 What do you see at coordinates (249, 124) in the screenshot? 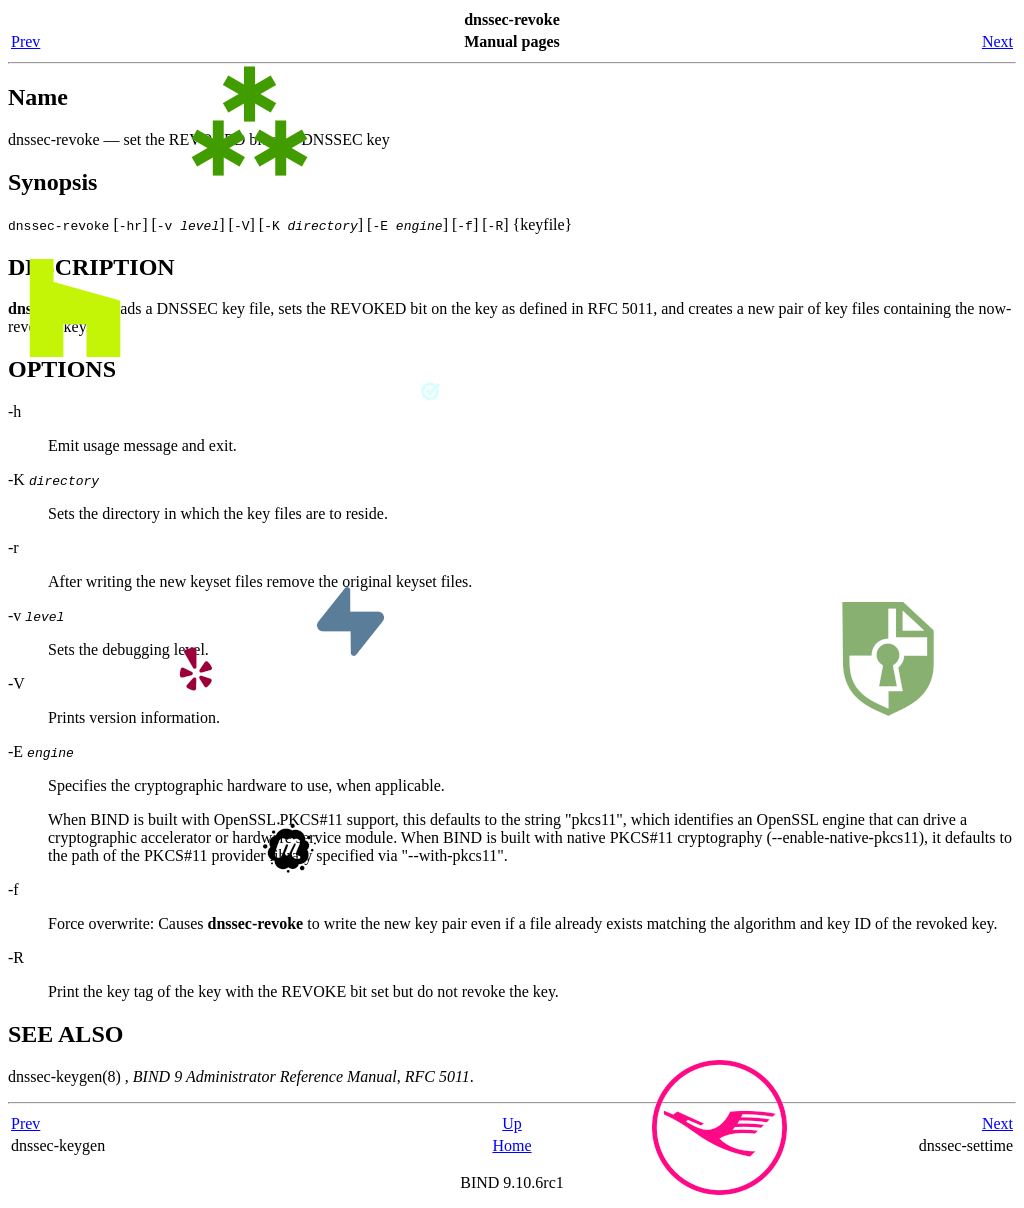
I see `connect to the fediverse network` at bounding box center [249, 124].